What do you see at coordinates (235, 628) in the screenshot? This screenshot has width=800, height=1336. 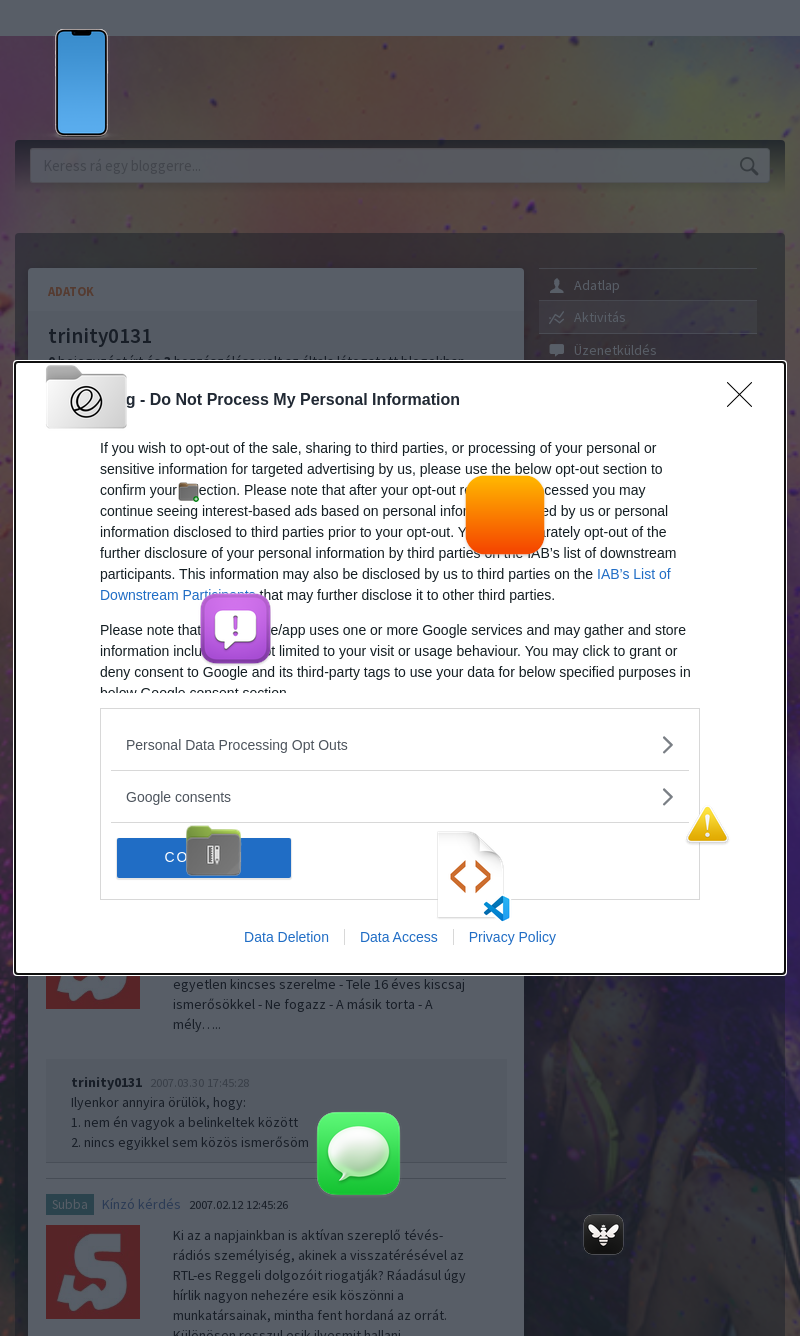 I see `submit feedback about file syncing issues` at bounding box center [235, 628].